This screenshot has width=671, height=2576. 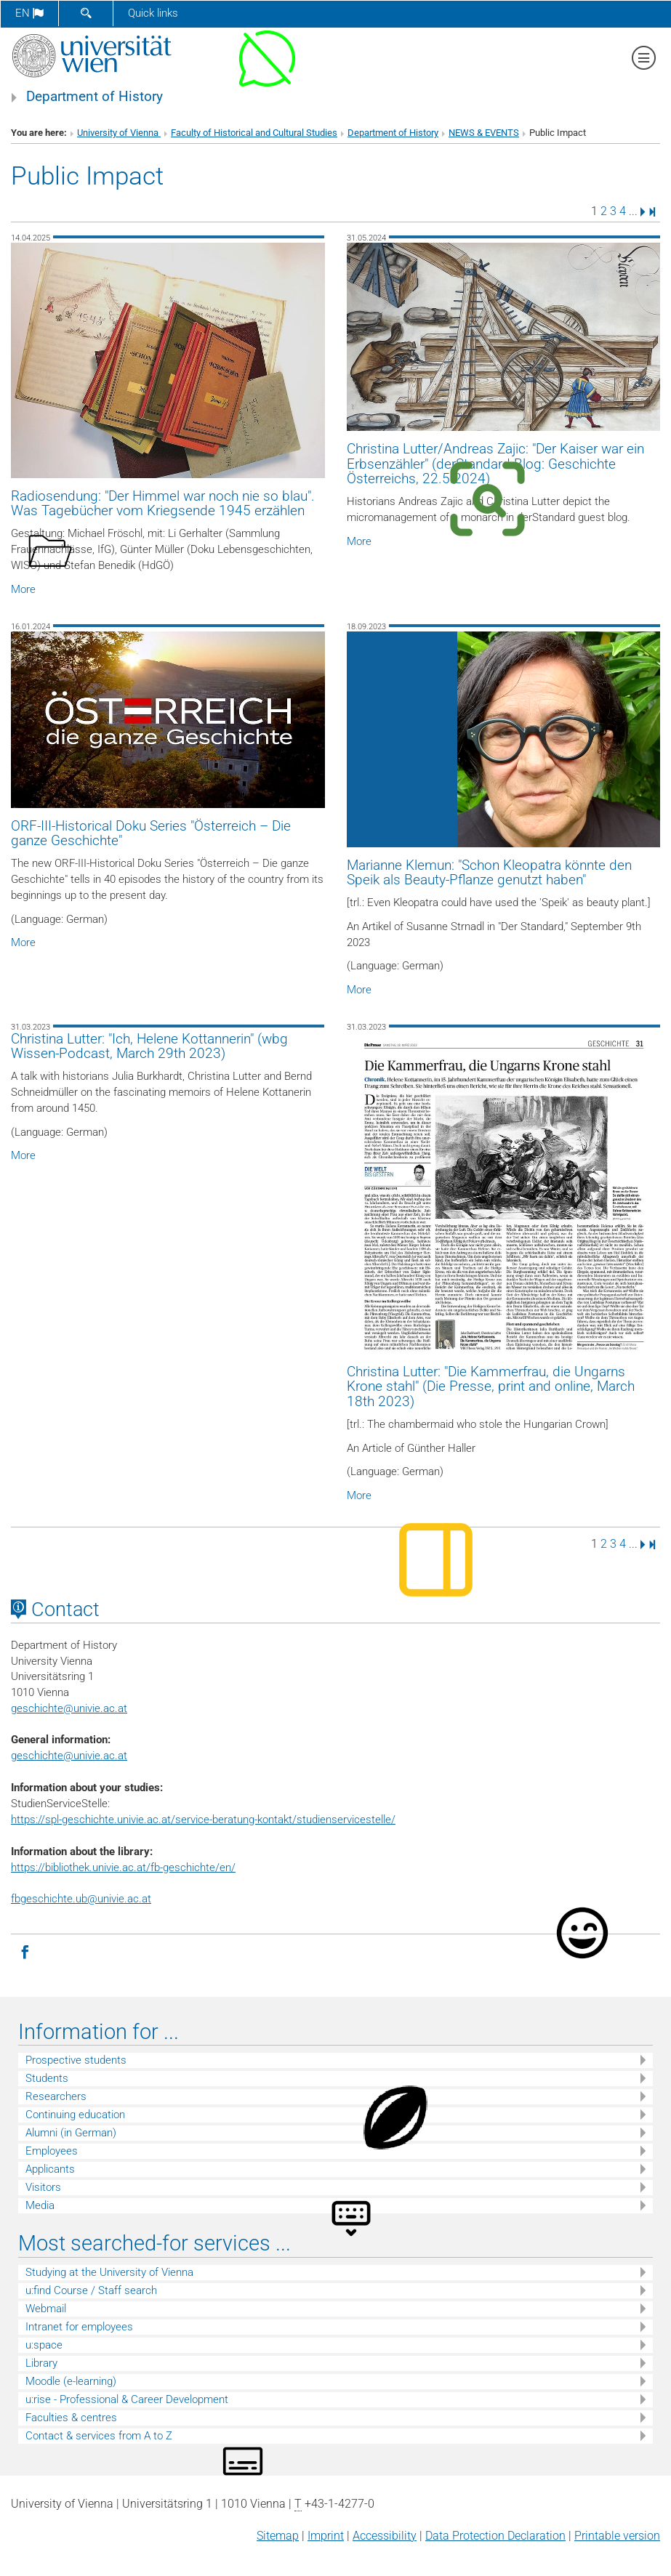 I want to click on enable subtitles or closed captions, so click(x=243, y=2461).